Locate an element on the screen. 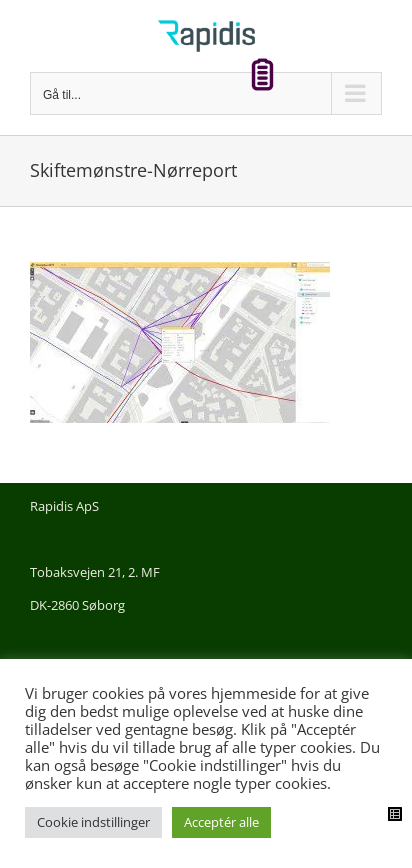 The height and width of the screenshot is (868, 412). view list details or properties is located at coordinates (395, 814).